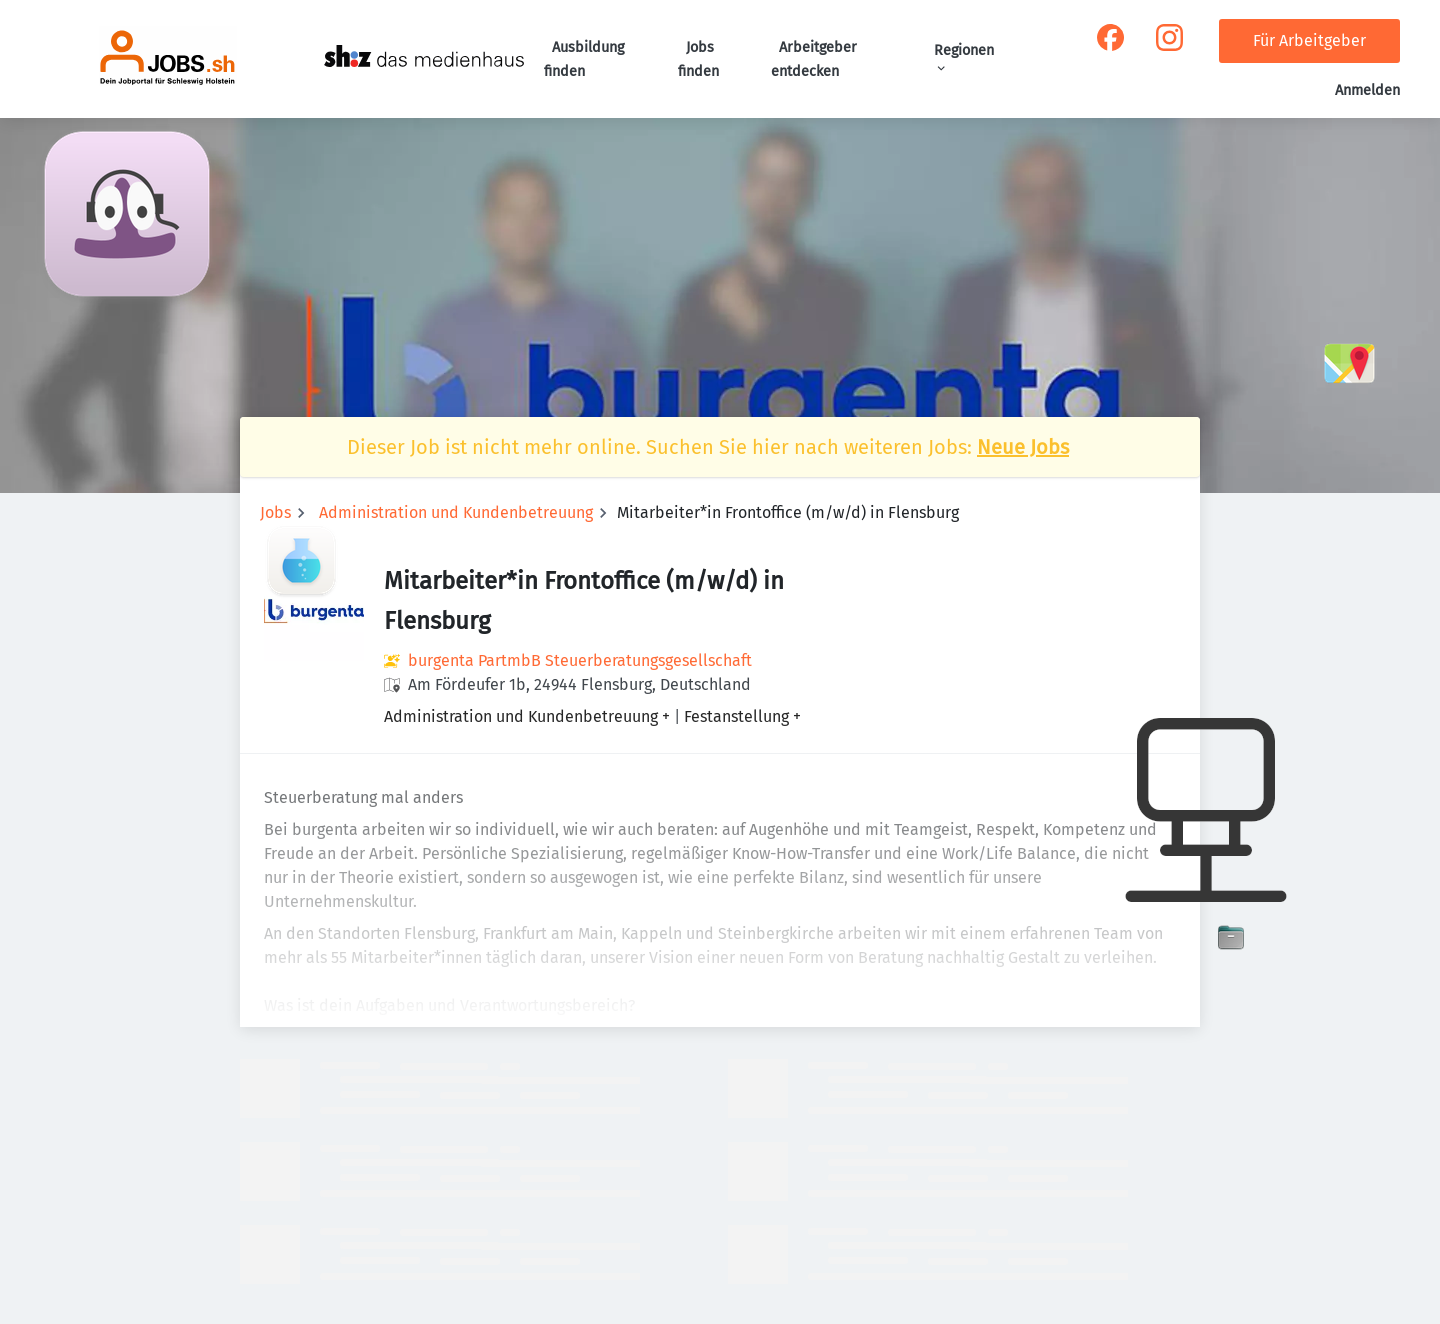 The image size is (1440, 1324). I want to click on open gpodder podcast manager, so click(127, 214).